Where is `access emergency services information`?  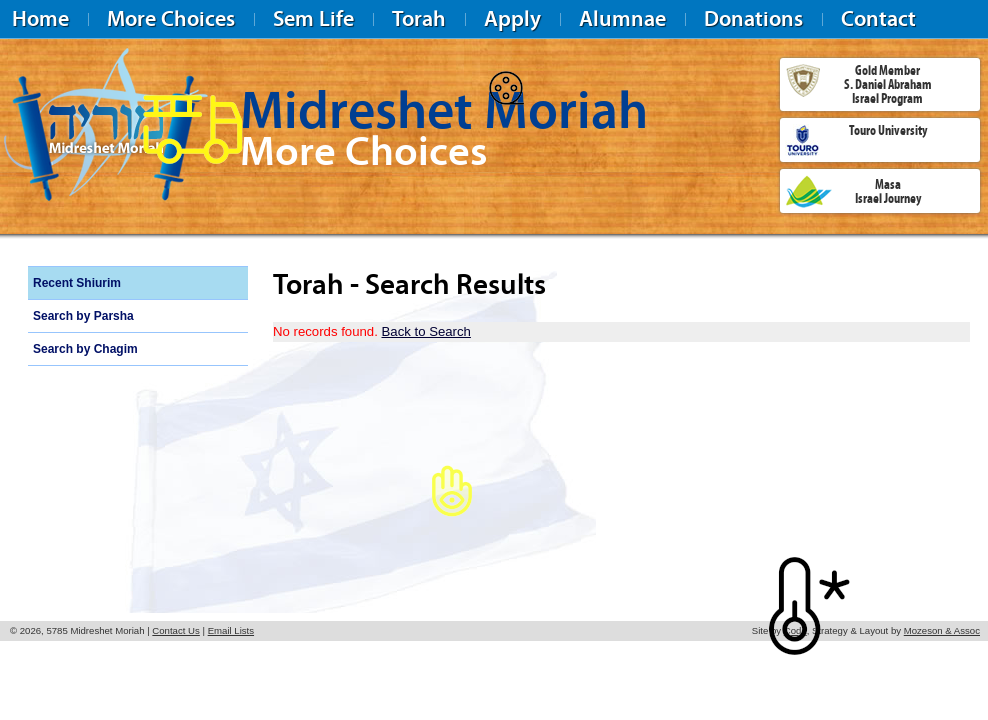 access emergency services information is located at coordinates (189, 124).